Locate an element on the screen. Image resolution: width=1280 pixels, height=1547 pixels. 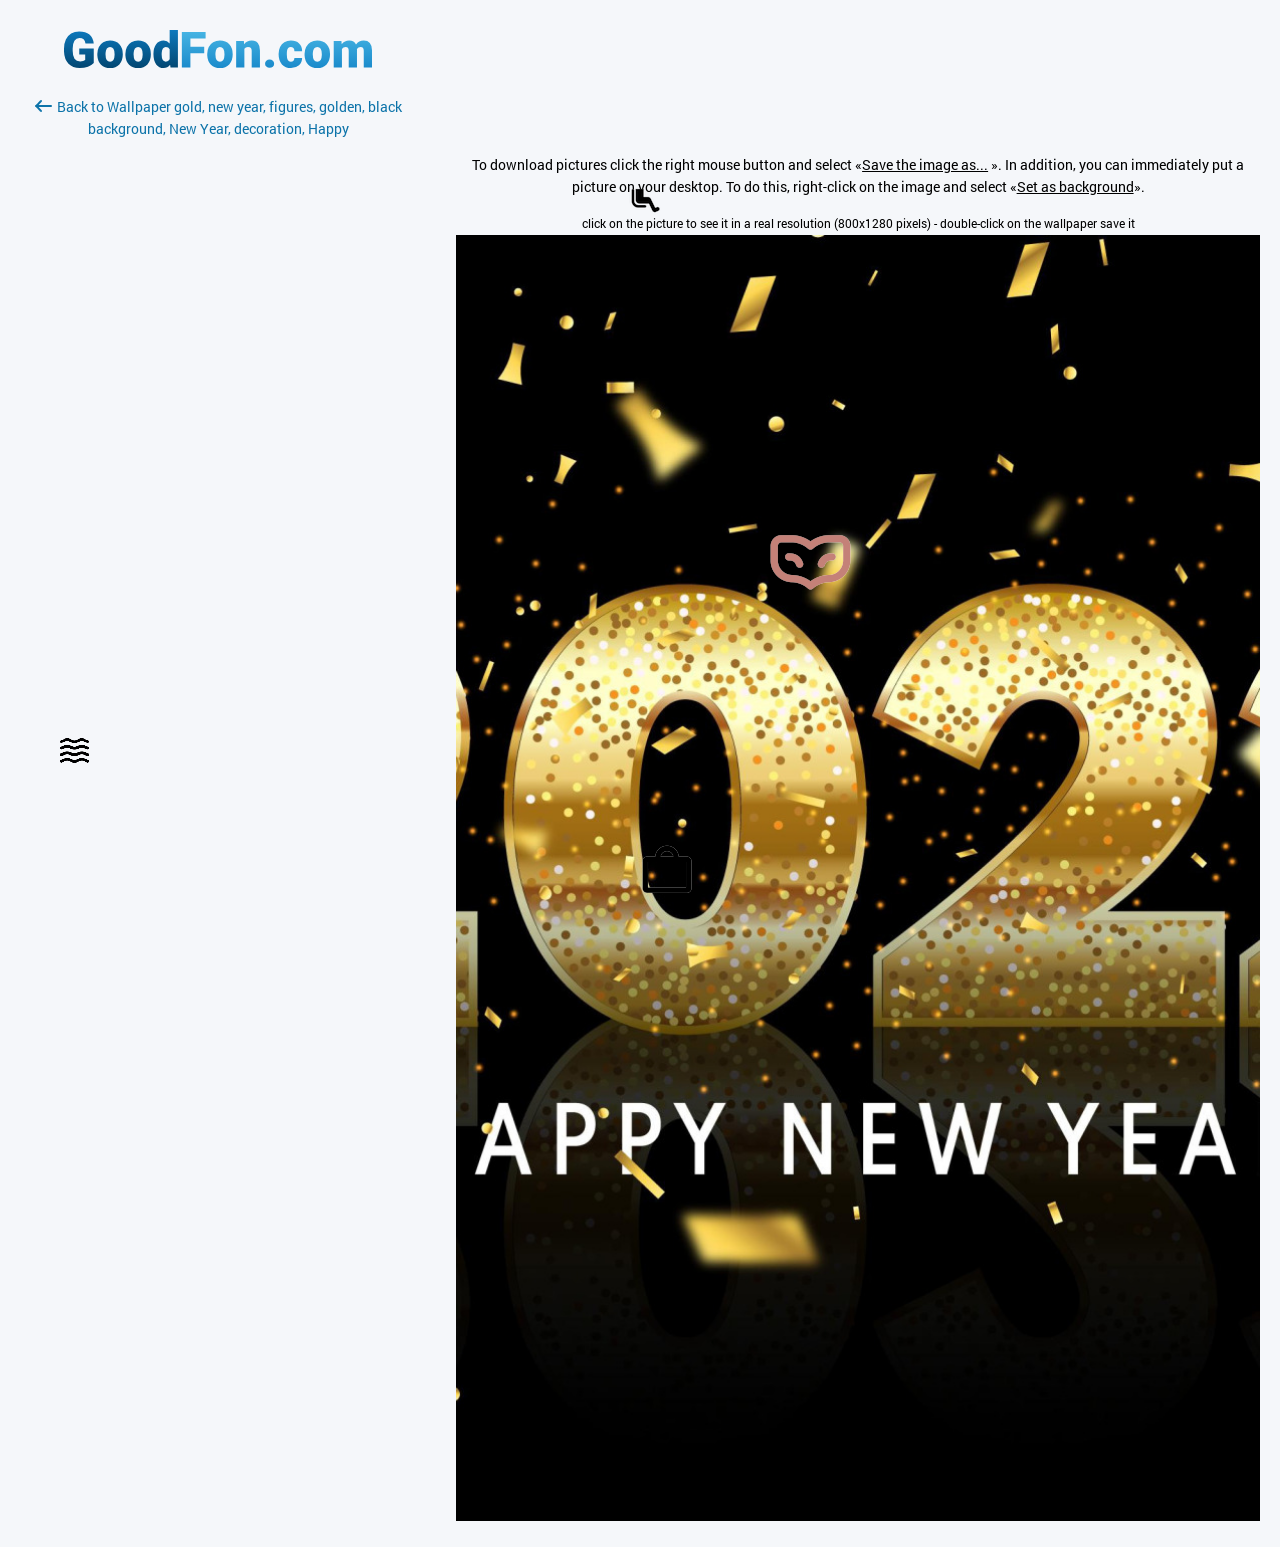
indicates water or aquatic features is located at coordinates (74, 750).